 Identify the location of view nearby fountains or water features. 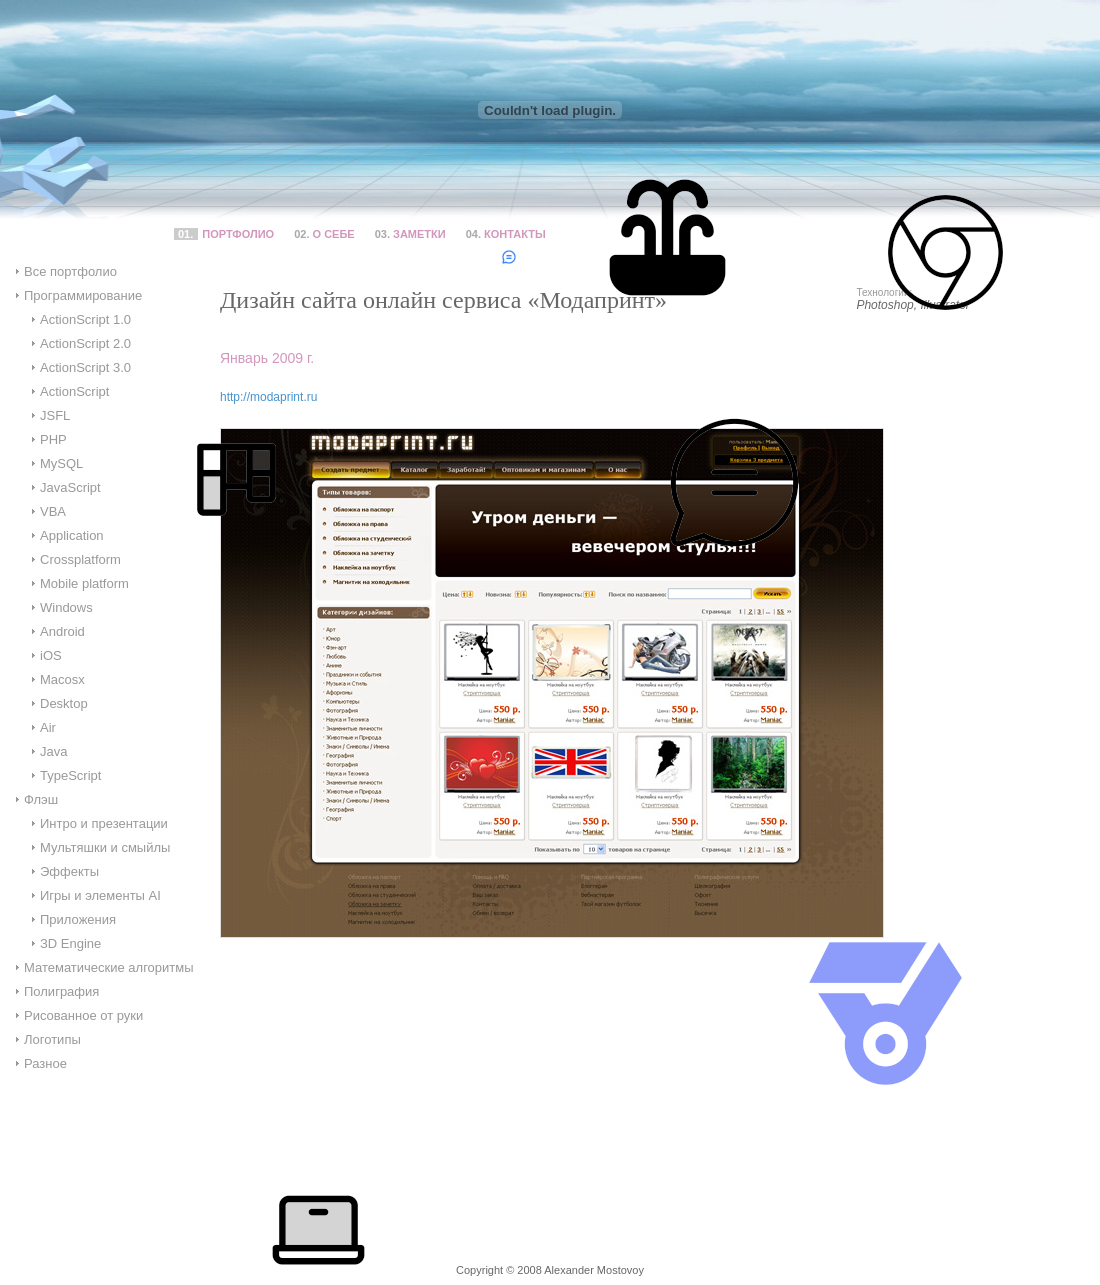
(667, 237).